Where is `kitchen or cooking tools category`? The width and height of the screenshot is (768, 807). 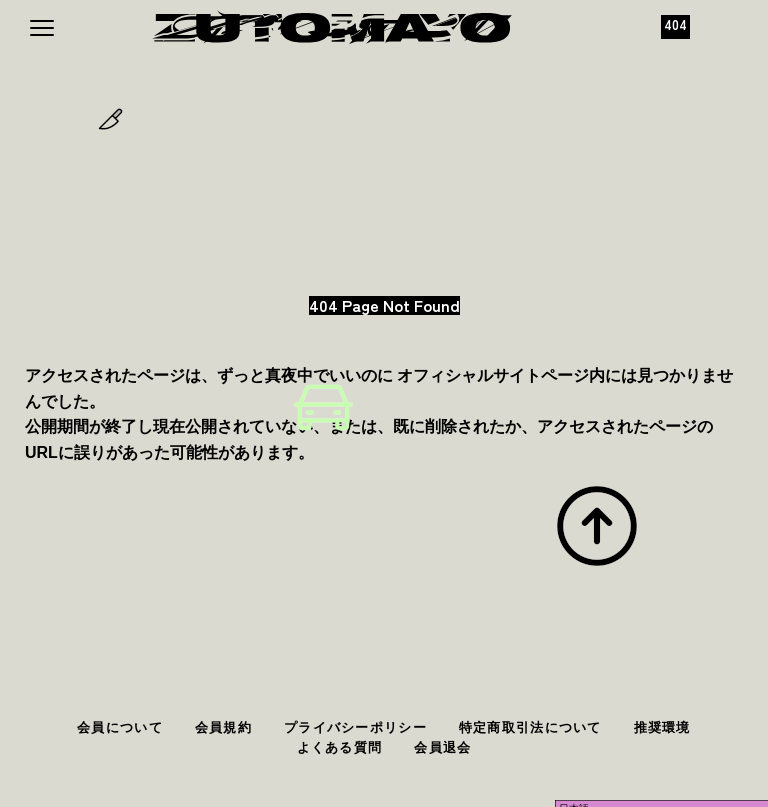 kitchen or cooking tools category is located at coordinates (110, 119).